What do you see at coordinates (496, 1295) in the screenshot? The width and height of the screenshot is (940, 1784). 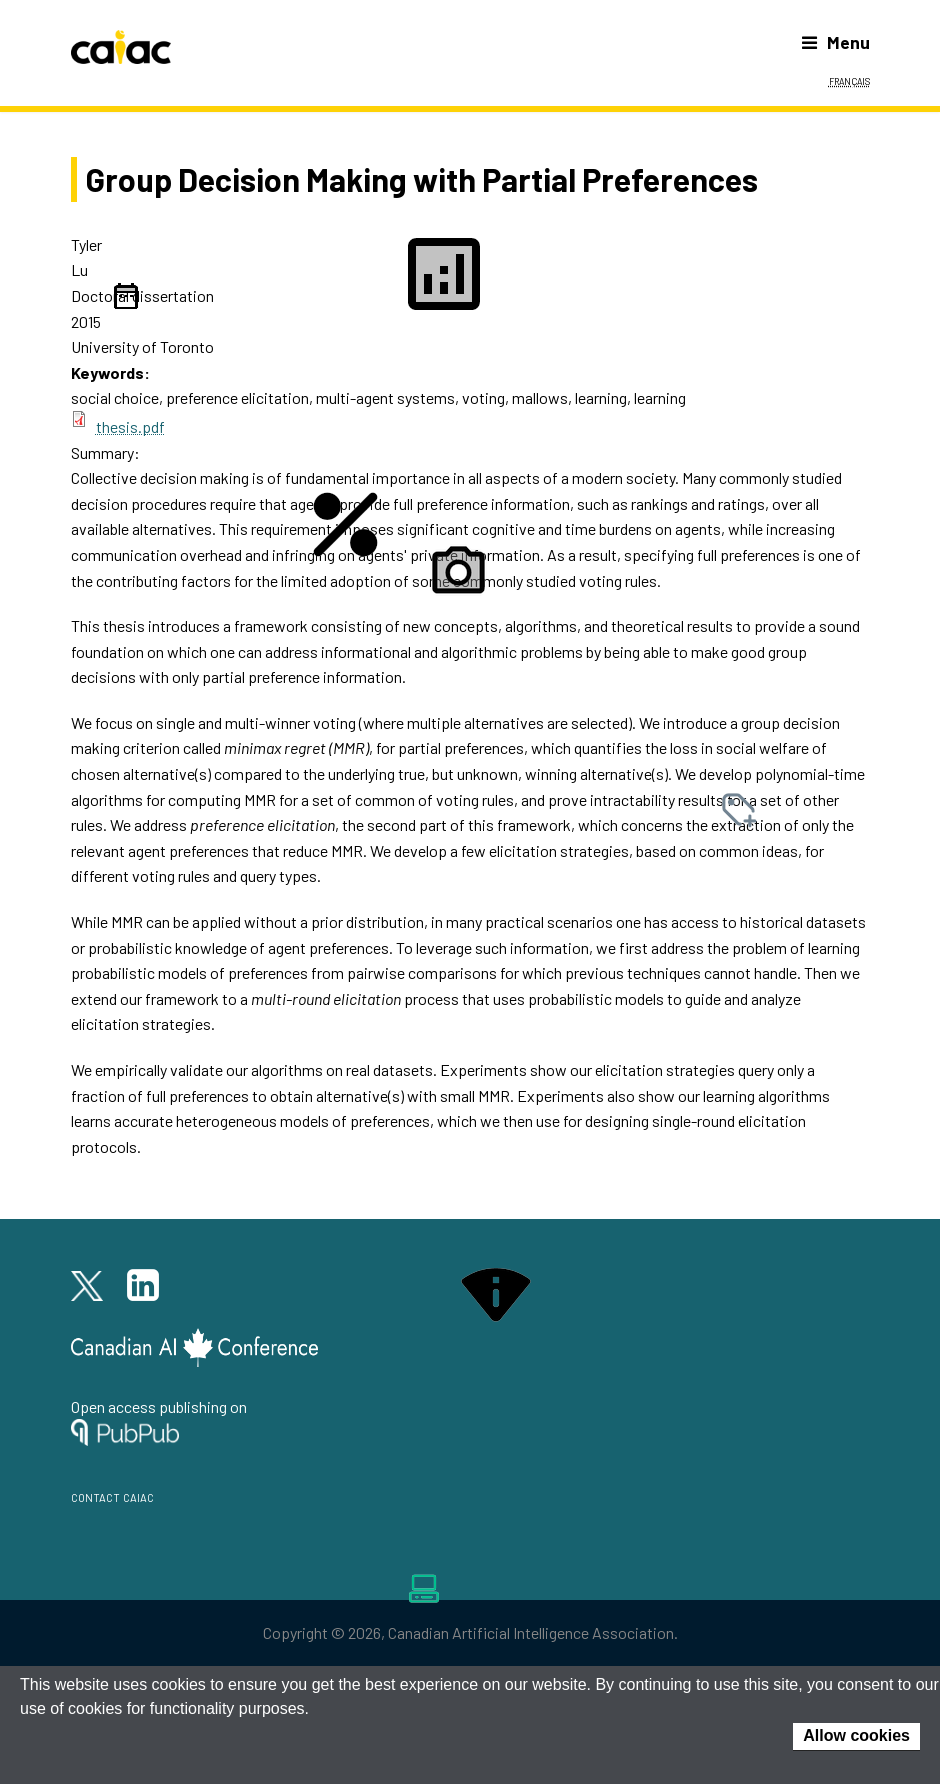 I see `scan for available wifi networks` at bounding box center [496, 1295].